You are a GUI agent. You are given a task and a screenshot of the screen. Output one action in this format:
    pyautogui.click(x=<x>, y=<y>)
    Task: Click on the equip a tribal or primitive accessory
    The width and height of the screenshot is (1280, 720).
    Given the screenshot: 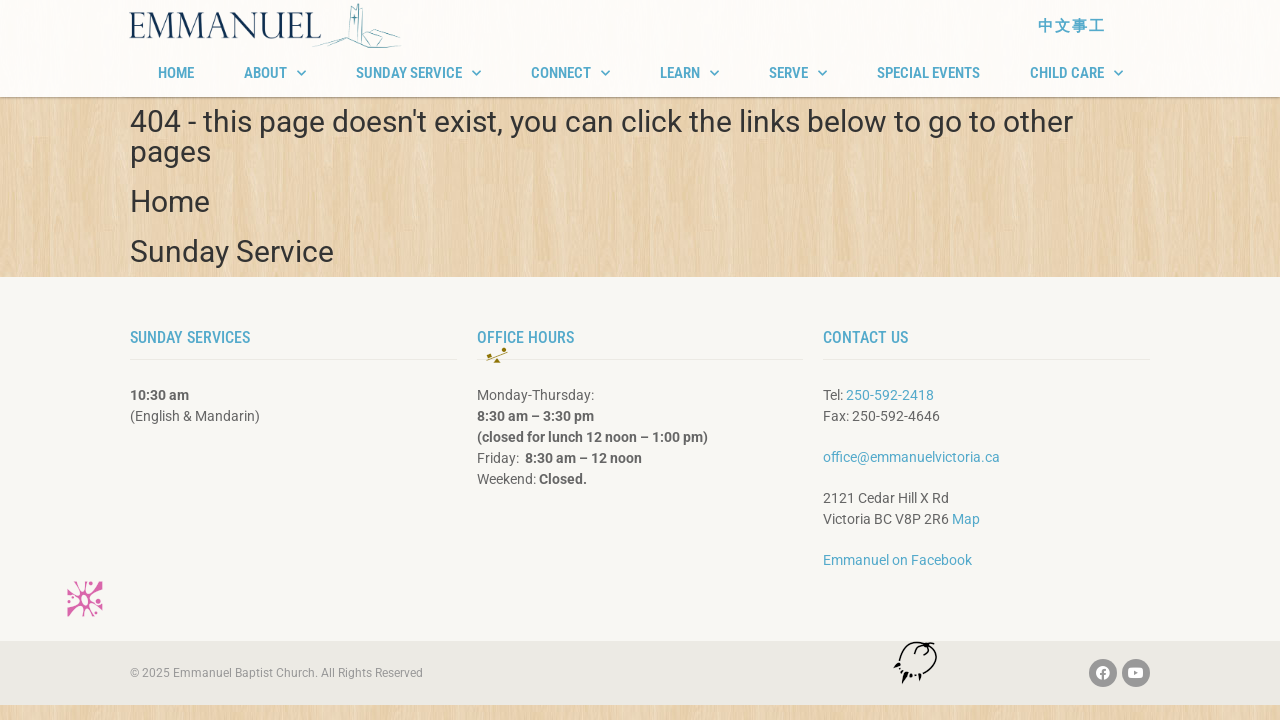 What is the action you would take?
    pyautogui.click(x=915, y=663)
    